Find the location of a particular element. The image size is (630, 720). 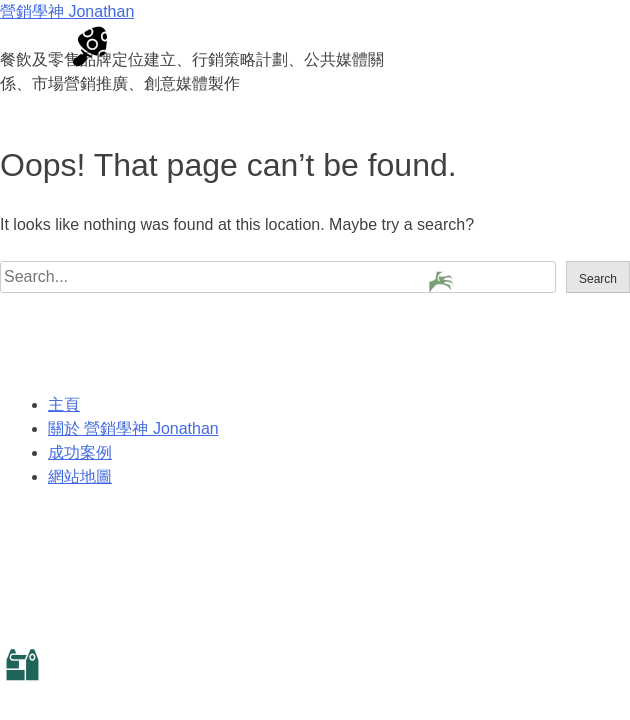

select evil or dark faction in game is located at coordinates (441, 282).